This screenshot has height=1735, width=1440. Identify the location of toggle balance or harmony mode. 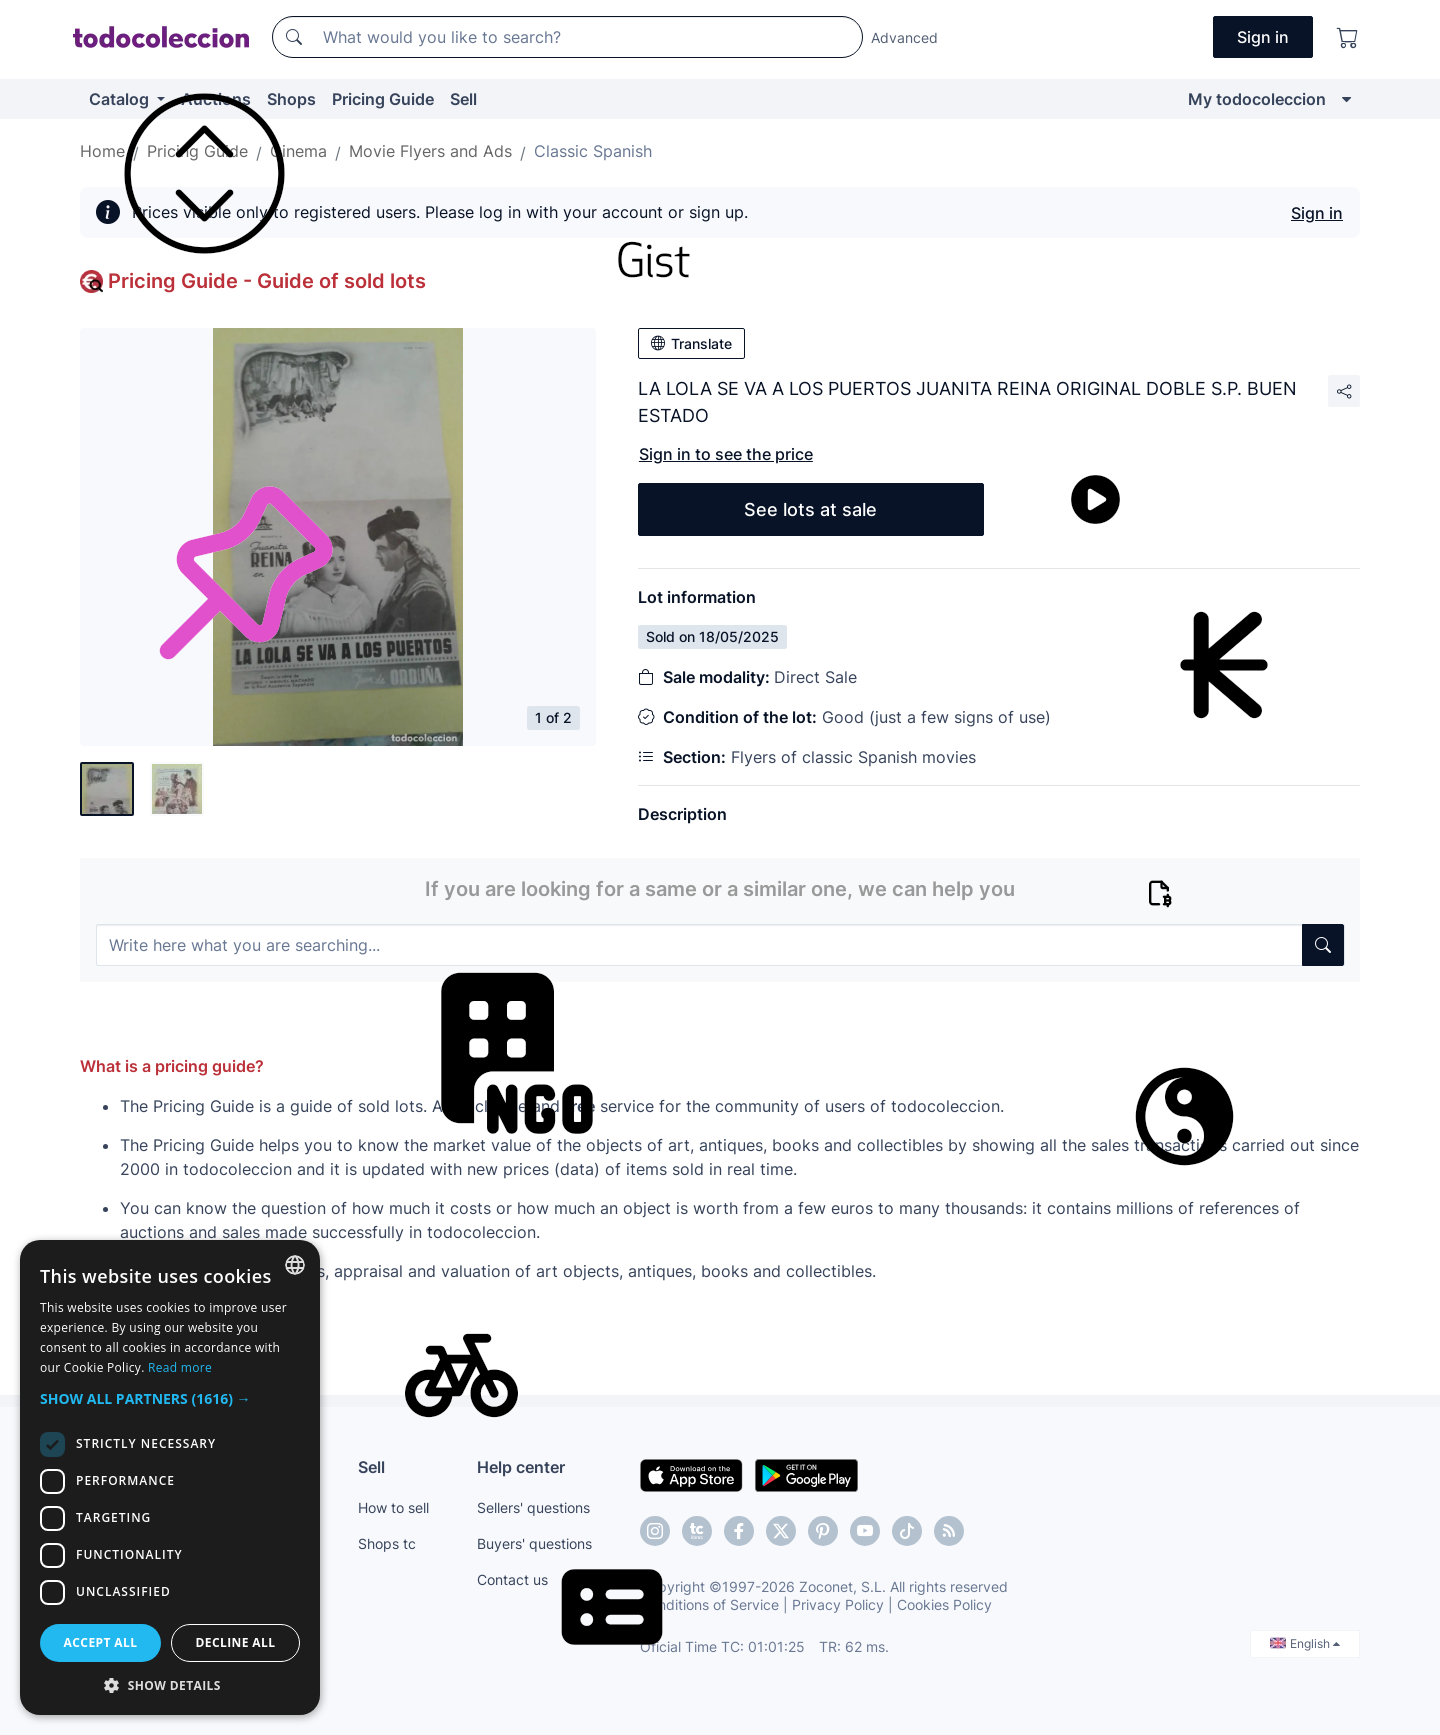
(1184, 1116).